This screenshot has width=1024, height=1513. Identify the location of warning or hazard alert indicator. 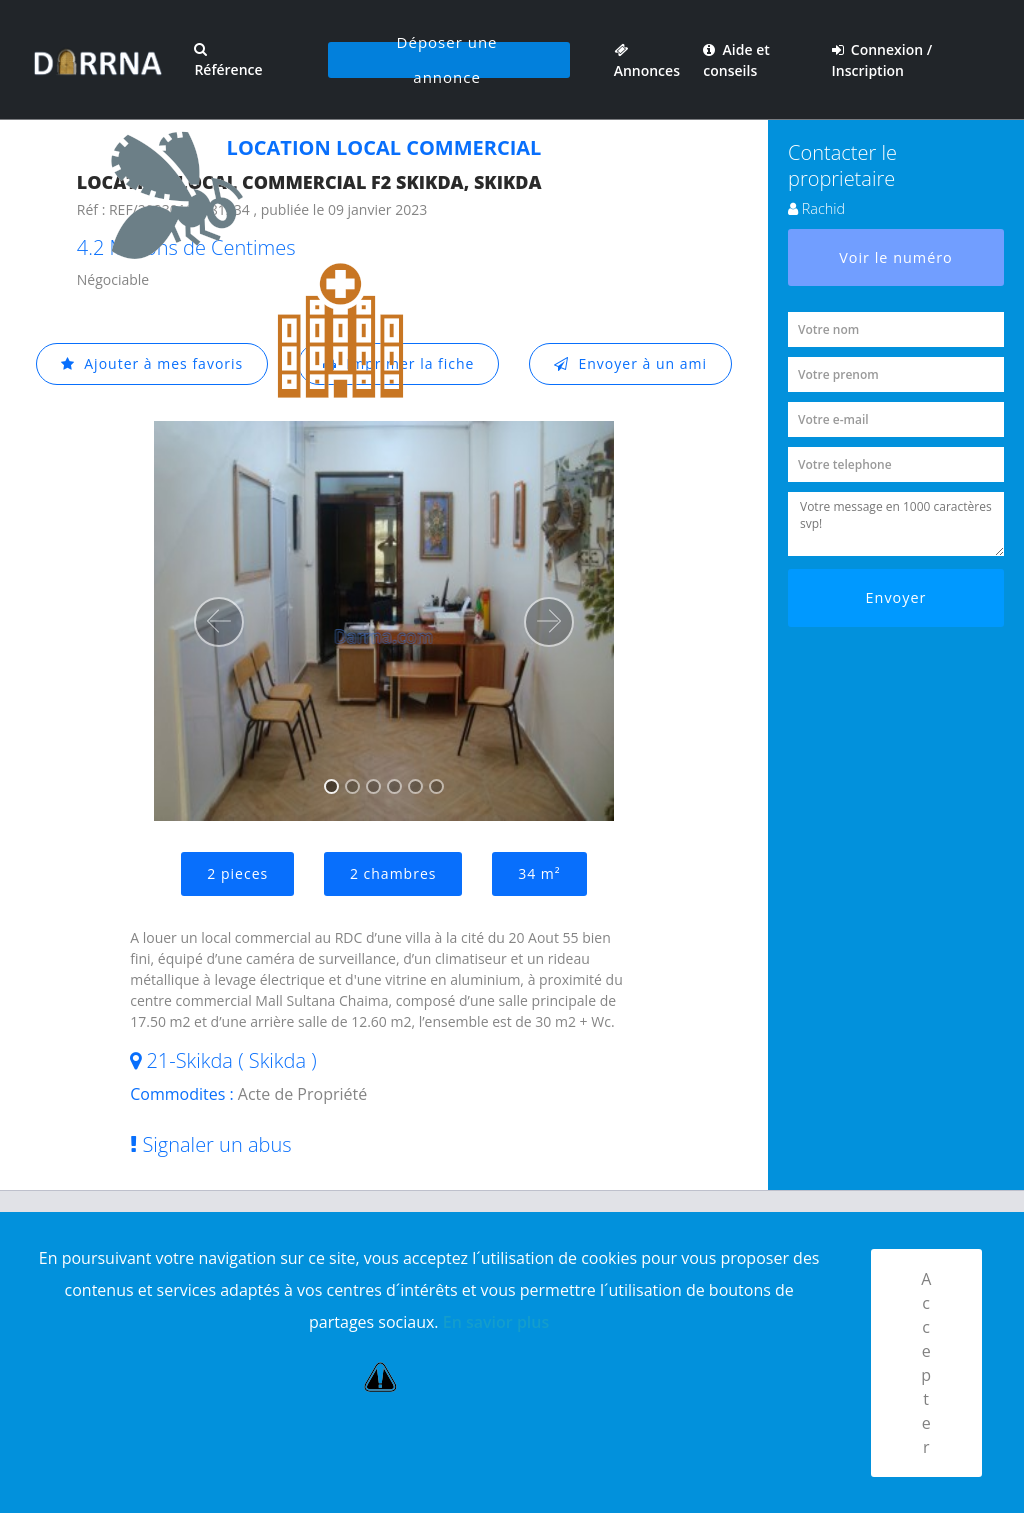
(380, 1377).